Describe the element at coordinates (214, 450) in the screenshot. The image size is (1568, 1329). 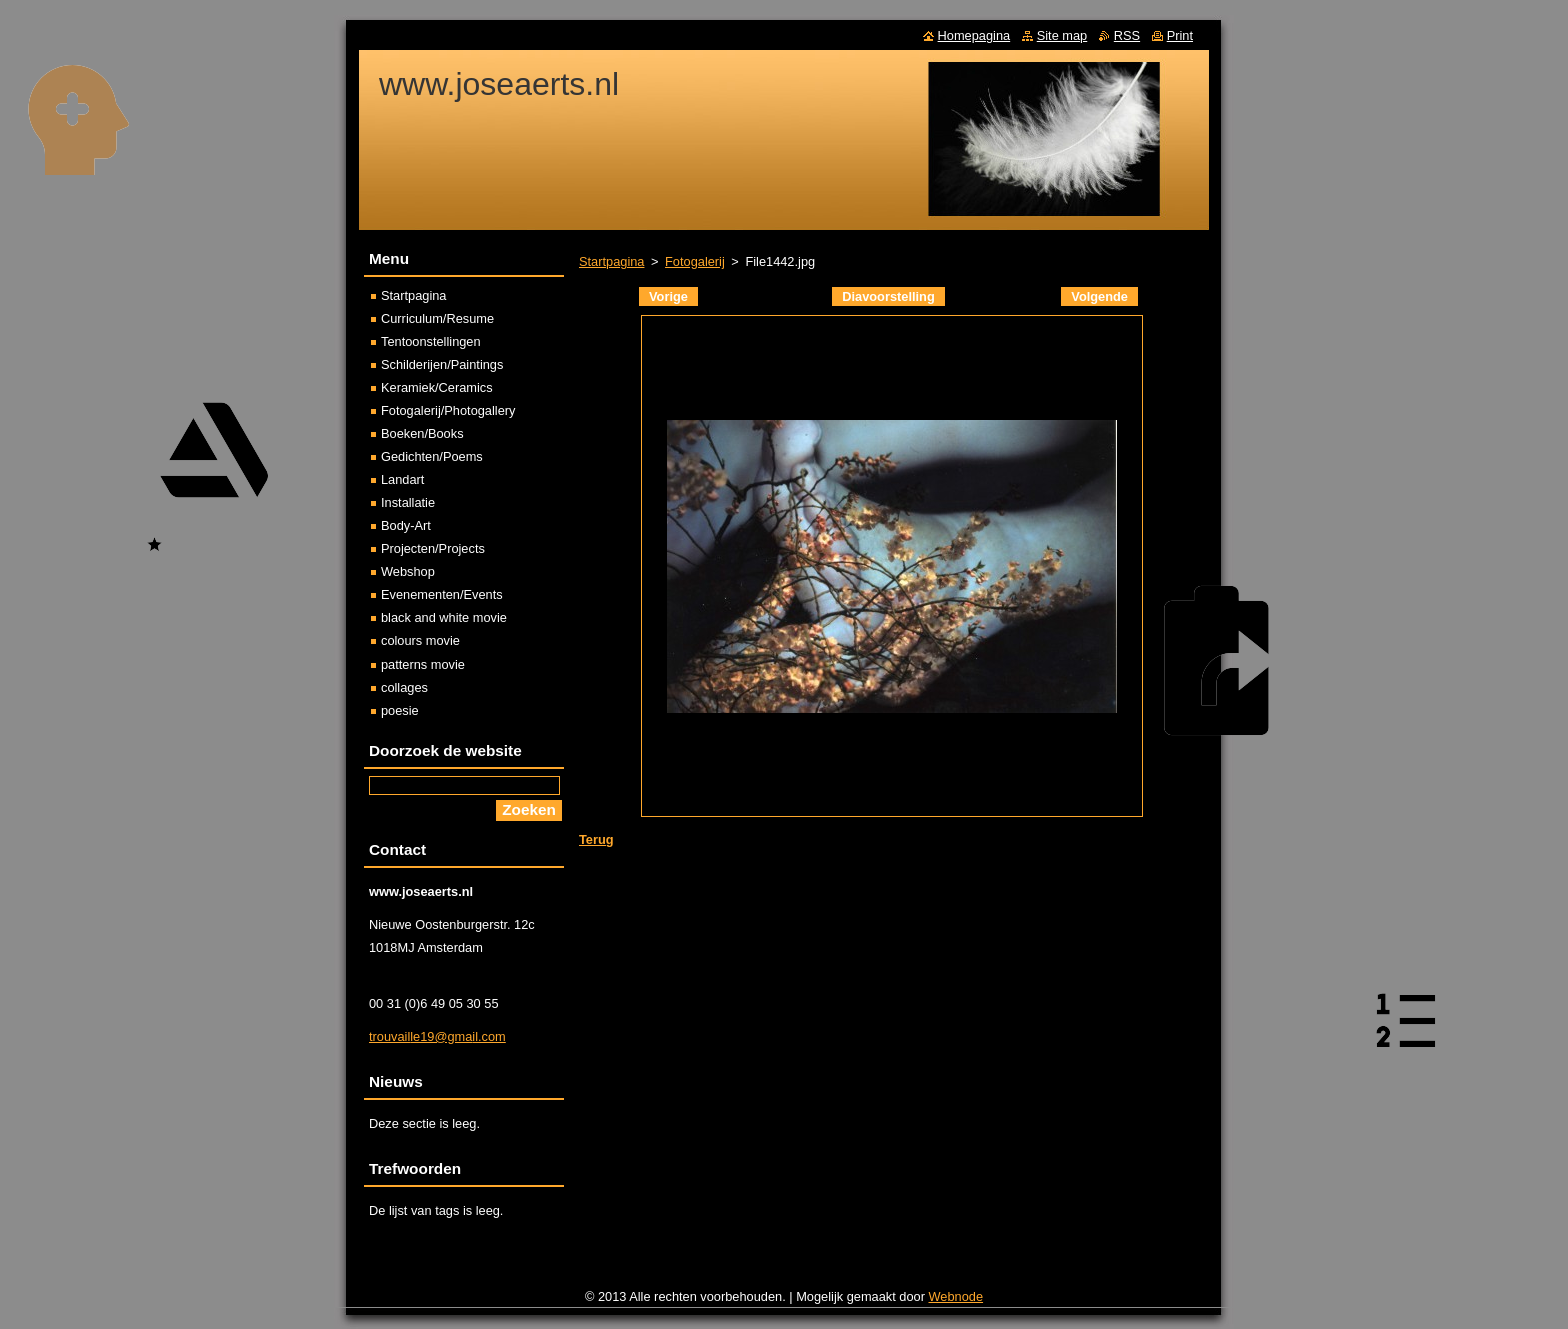
I see `visit ArtStation profile or portfolio` at that location.